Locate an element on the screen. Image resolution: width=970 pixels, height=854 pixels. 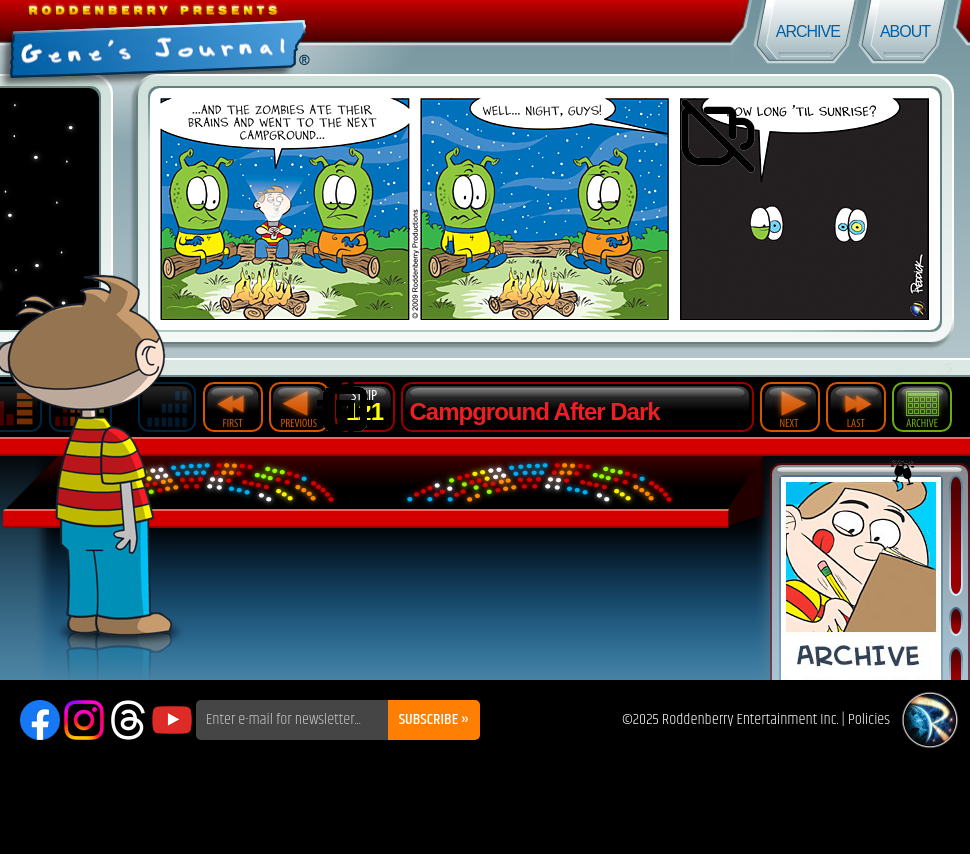
no beverages allowed is located at coordinates (718, 136).